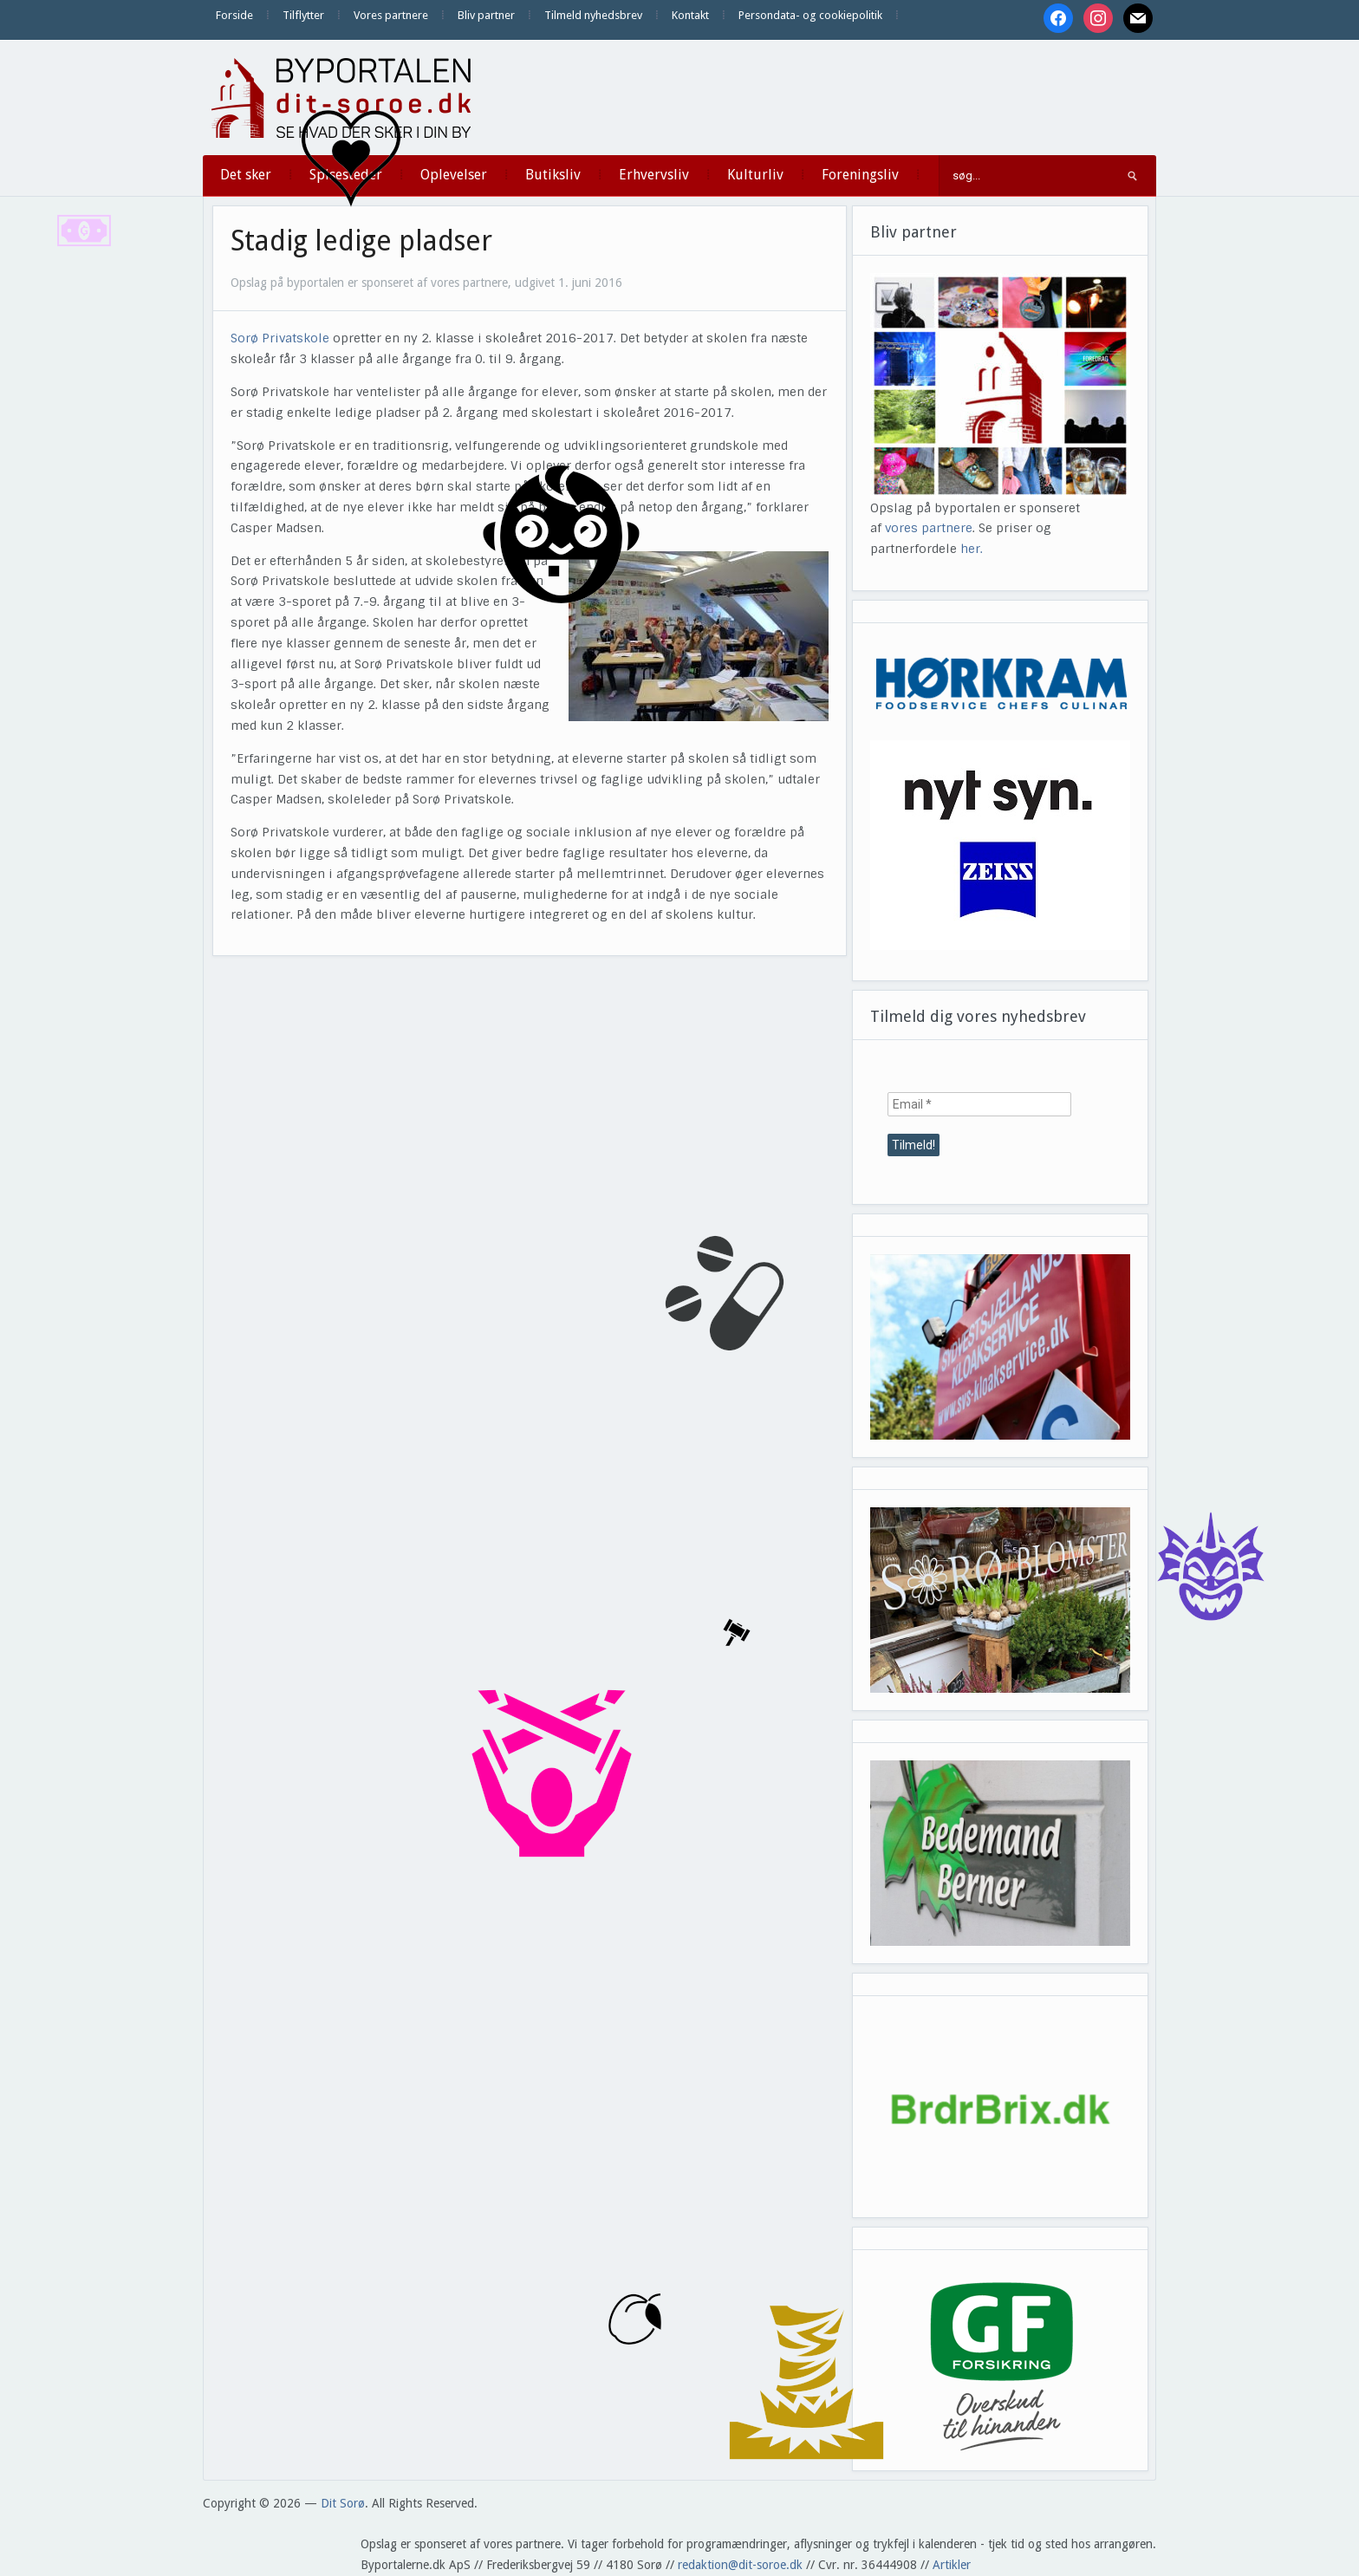 The image size is (1359, 2576). Describe the element at coordinates (634, 2319) in the screenshot. I see `represents a fruit or produce category` at that location.